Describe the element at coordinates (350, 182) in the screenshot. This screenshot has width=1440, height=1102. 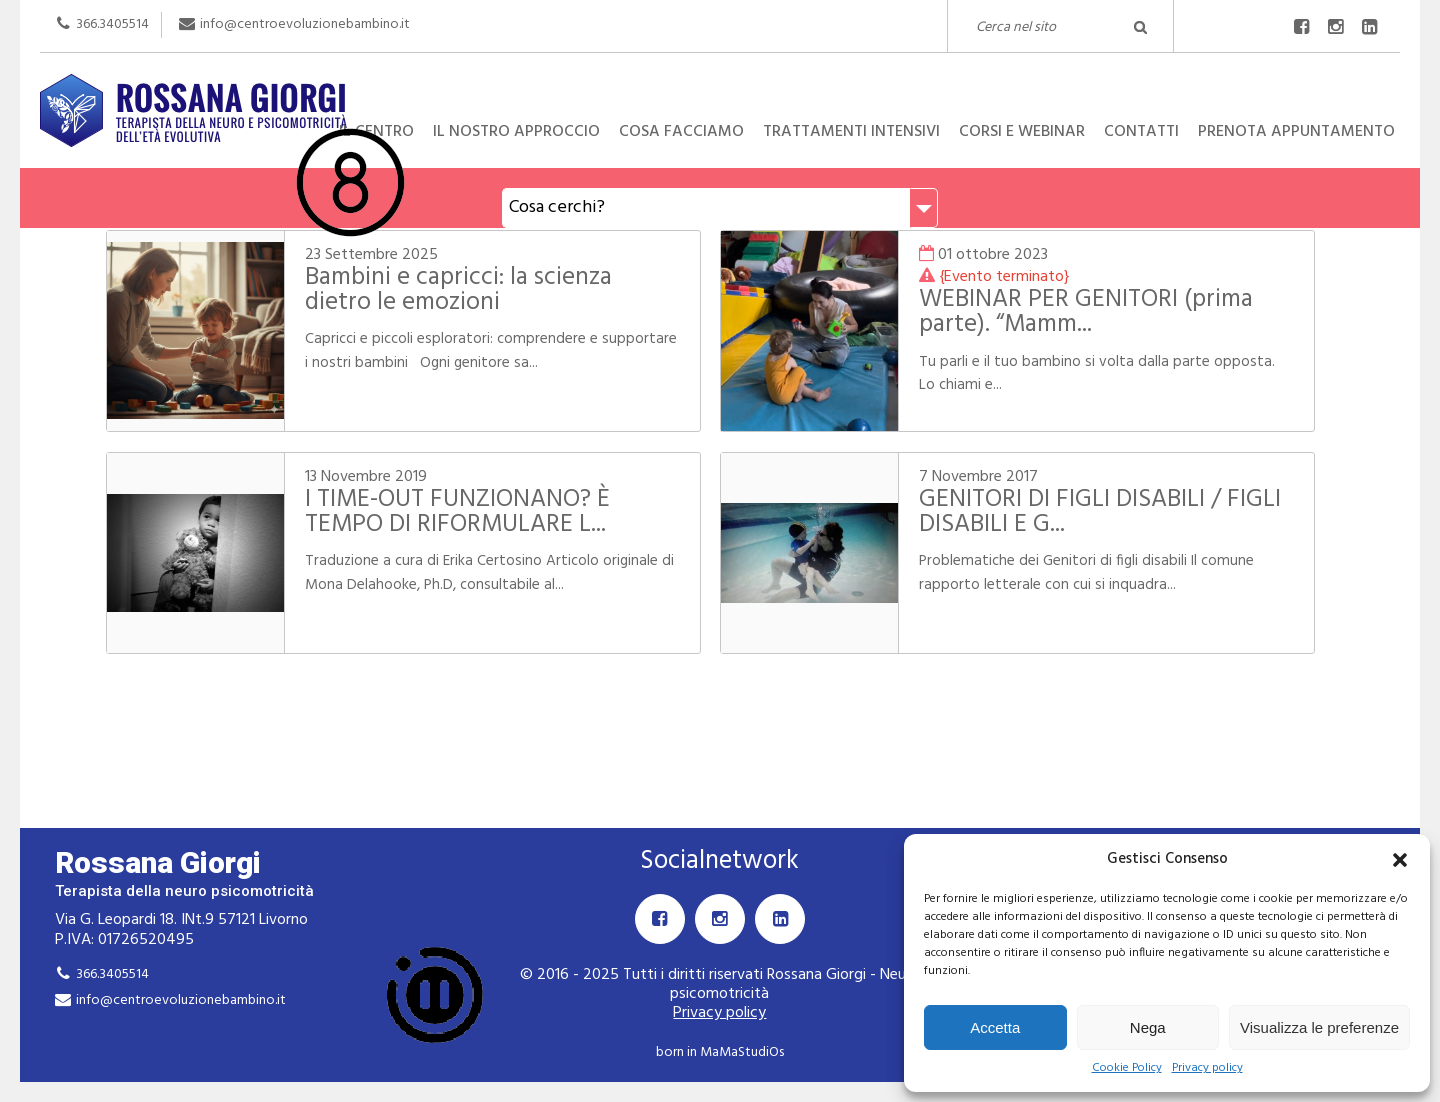
I see `indicates step 8 in a multi-step process` at that location.